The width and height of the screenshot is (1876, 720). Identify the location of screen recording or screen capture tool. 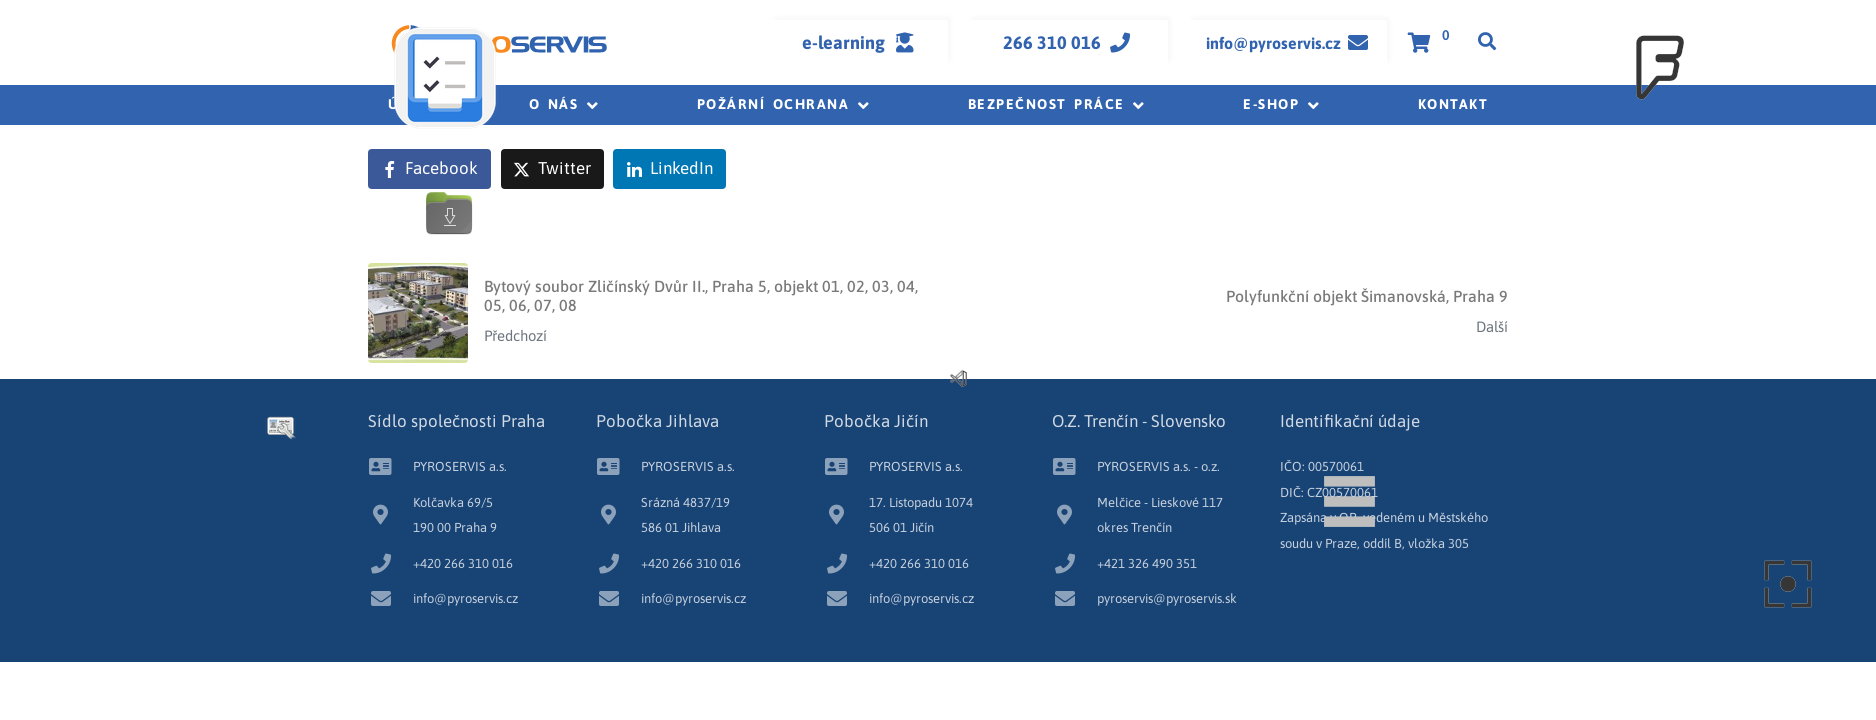
(1788, 584).